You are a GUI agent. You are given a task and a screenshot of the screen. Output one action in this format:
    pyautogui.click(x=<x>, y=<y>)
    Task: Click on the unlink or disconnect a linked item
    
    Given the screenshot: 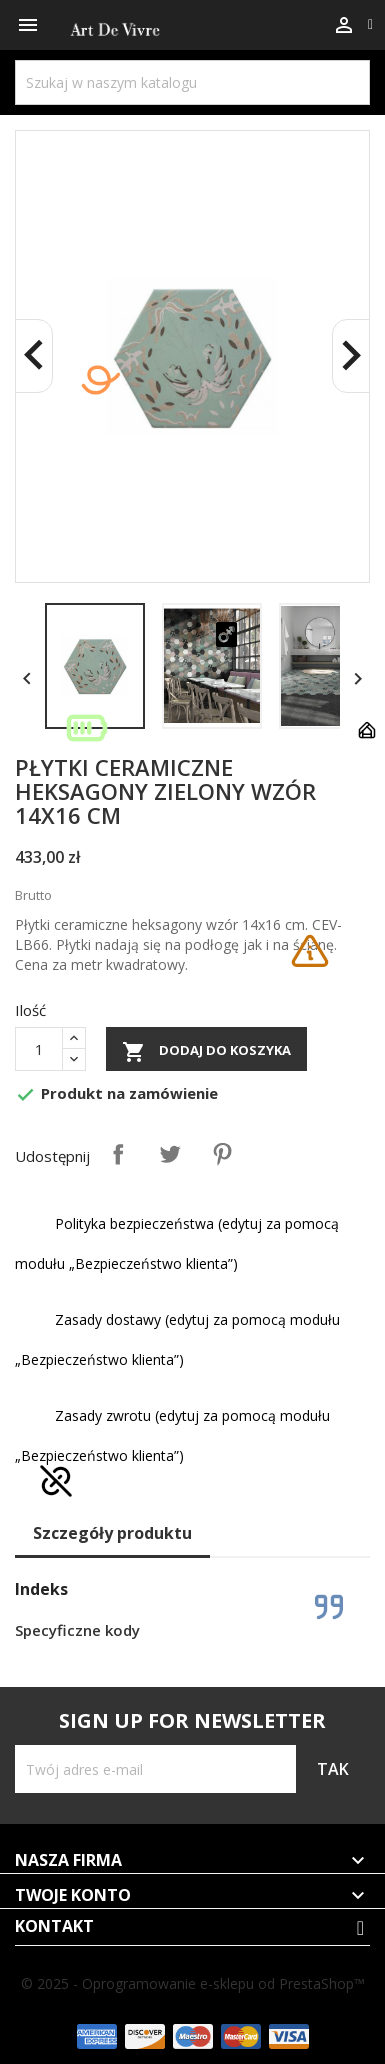 What is the action you would take?
    pyautogui.click(x=56, y=1481)
    